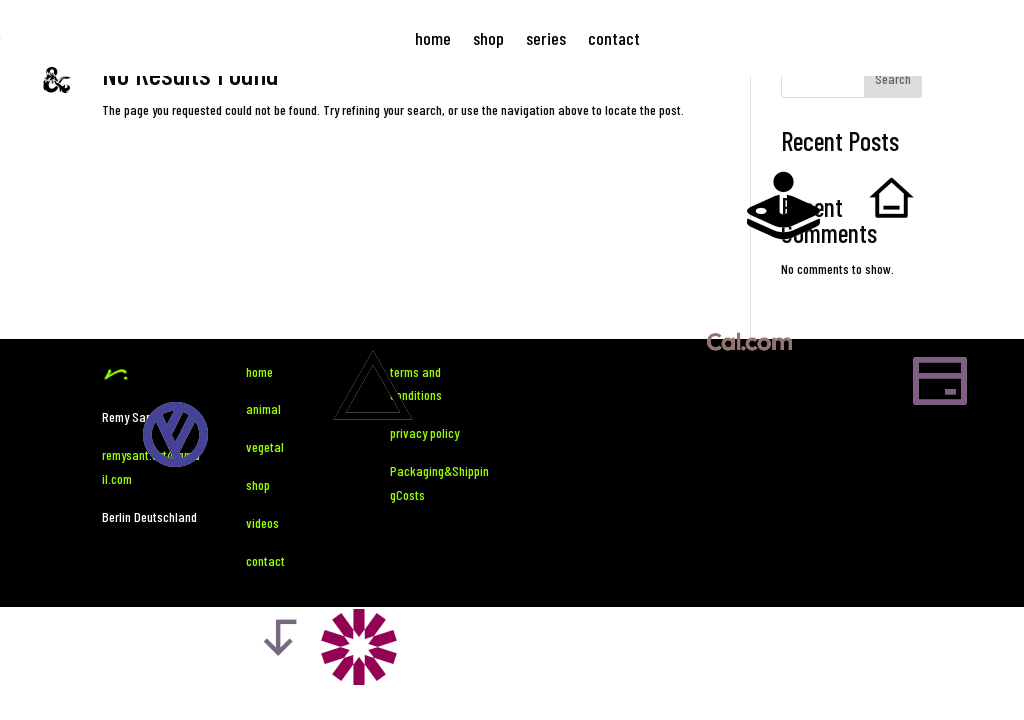 The height and width of the screenshot is (720, 1024). Describe the element at coordinates (57, 80) in the screenshot. I see `Dungeons & Dragons official logo` at that location.